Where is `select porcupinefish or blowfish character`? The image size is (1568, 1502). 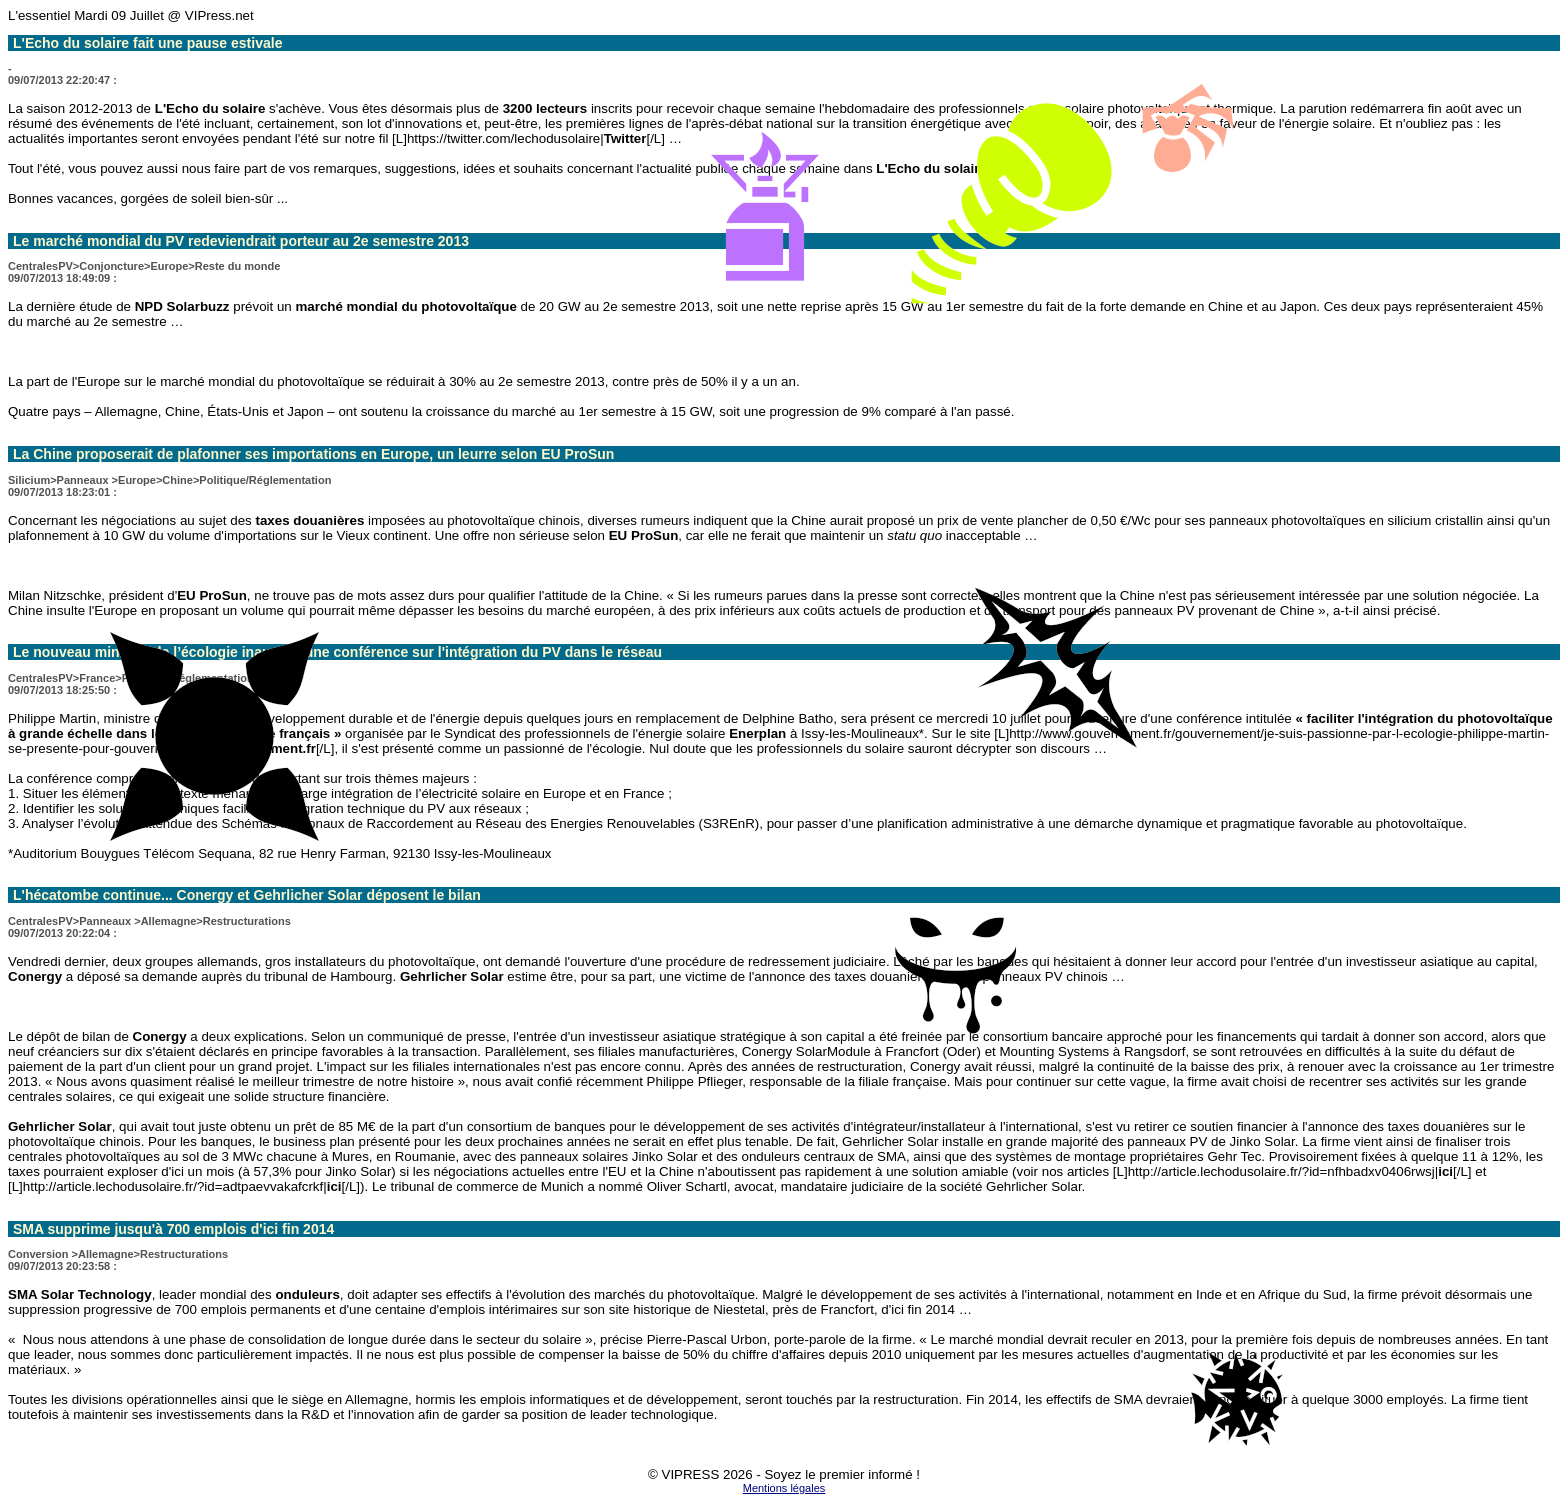
select porcupinefish or blowfish character is located at coordinates (1237, 1399).